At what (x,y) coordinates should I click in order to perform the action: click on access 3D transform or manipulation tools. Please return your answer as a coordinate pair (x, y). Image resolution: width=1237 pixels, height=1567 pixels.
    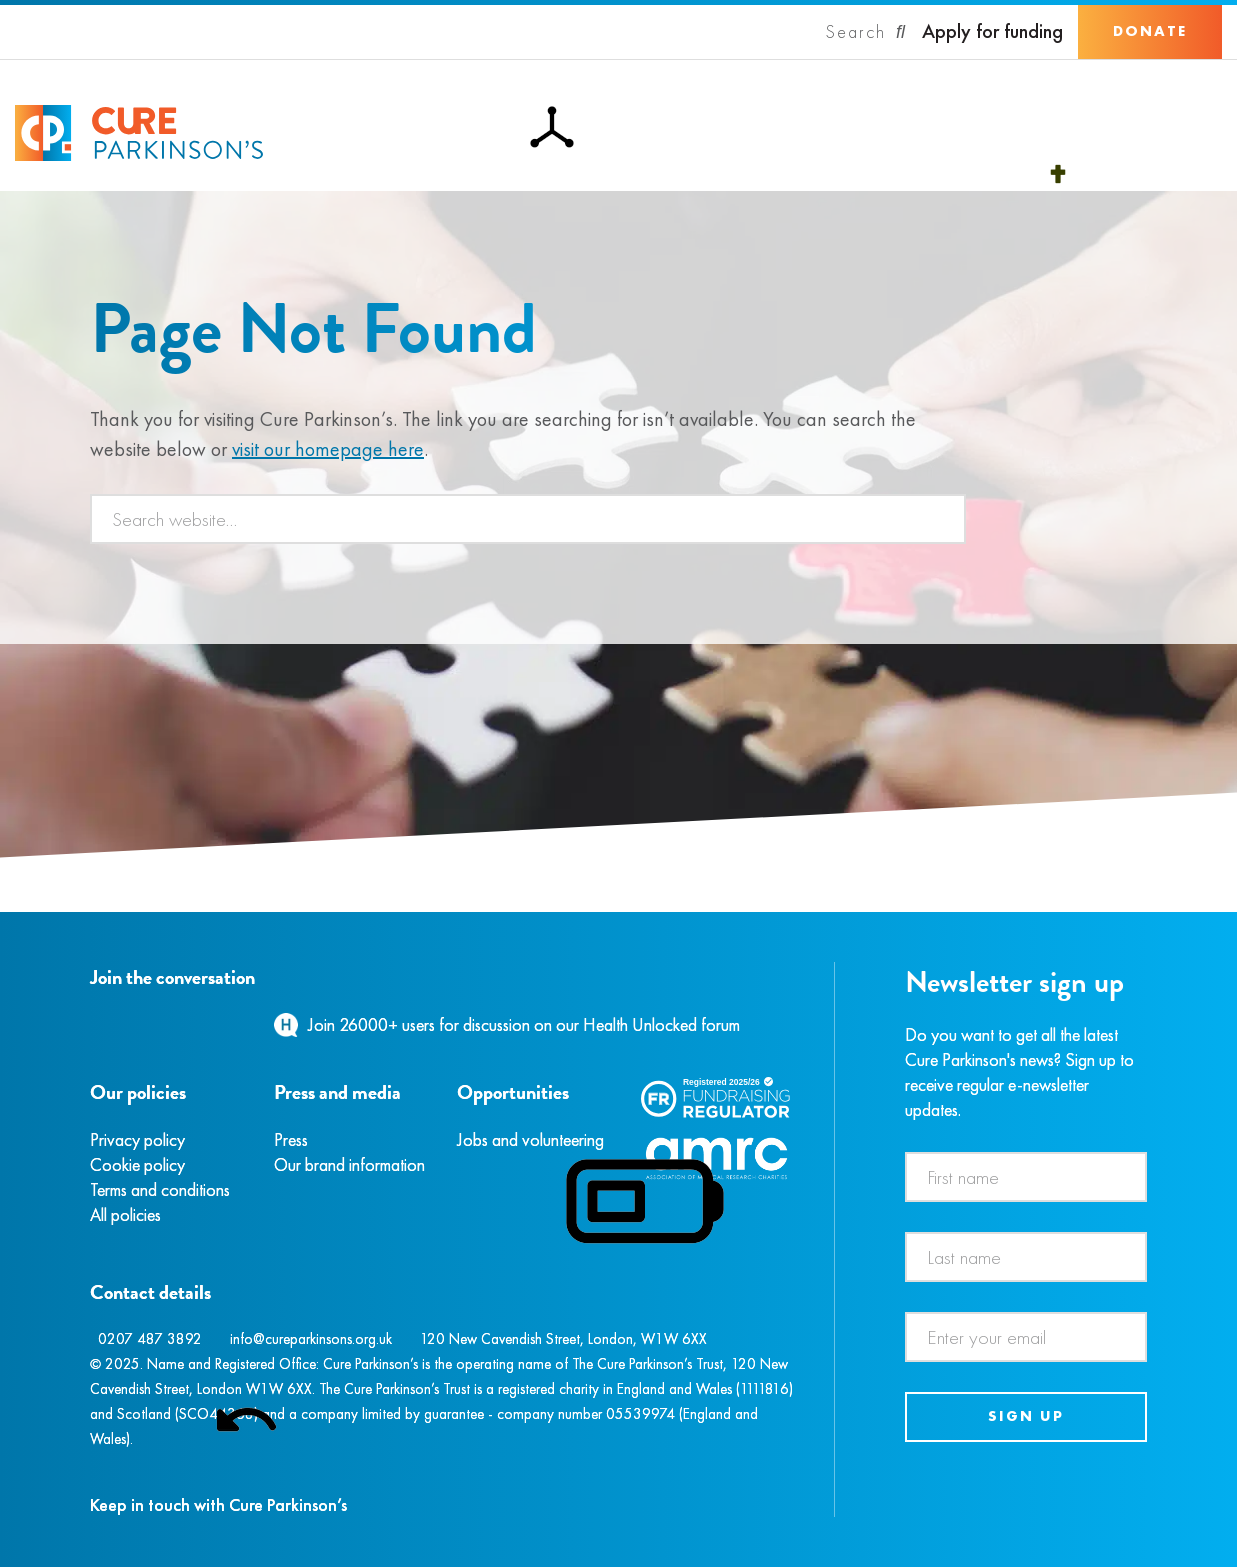
    Looking at the image, I should click on (552, 128).